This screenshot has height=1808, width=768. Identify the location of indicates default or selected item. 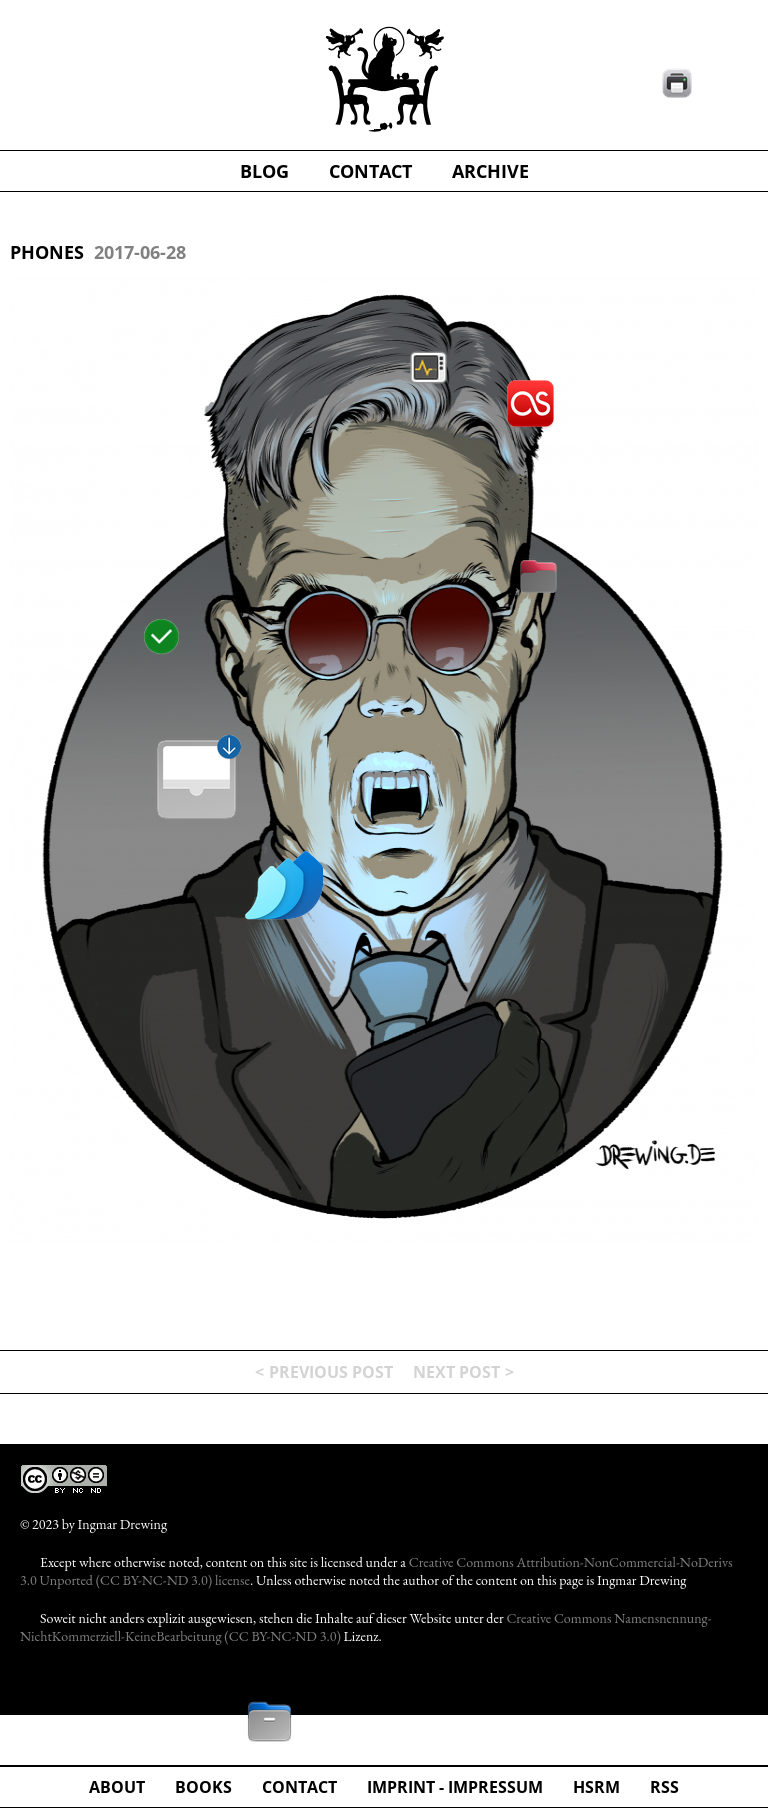
(161, 636).